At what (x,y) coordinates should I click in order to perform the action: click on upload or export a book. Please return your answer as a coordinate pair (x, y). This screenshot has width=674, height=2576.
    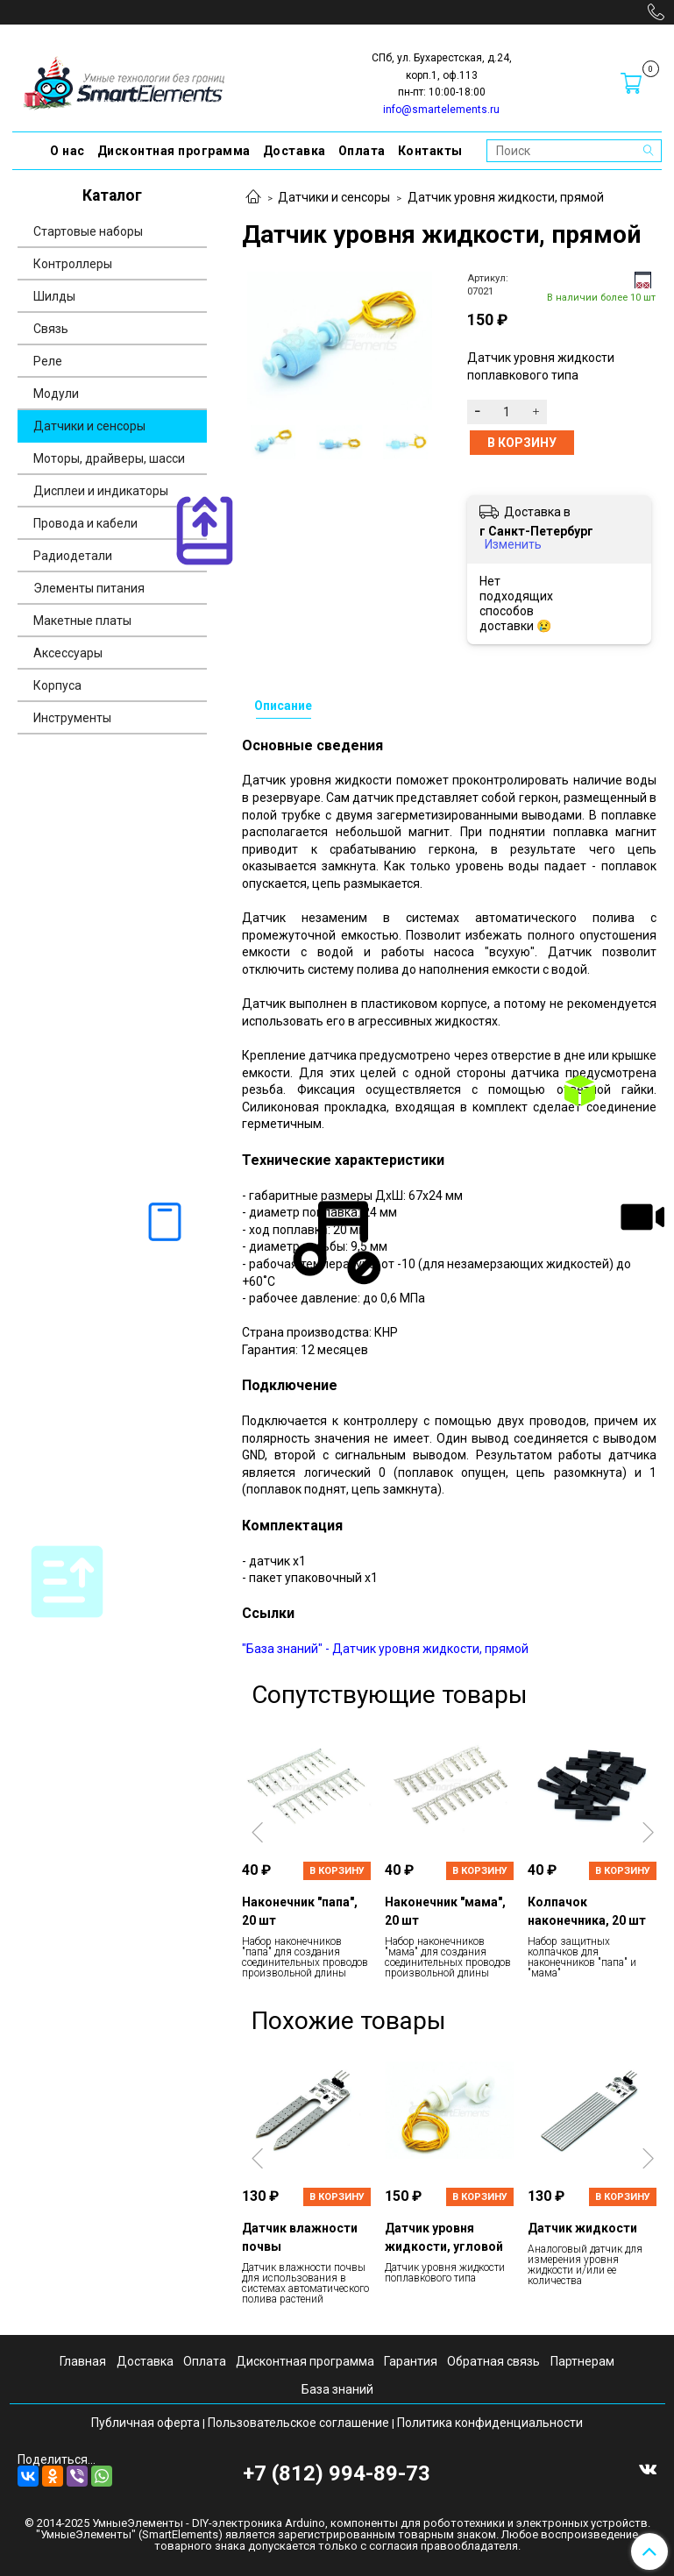
    Looking at the image, I should click on (204, 530).